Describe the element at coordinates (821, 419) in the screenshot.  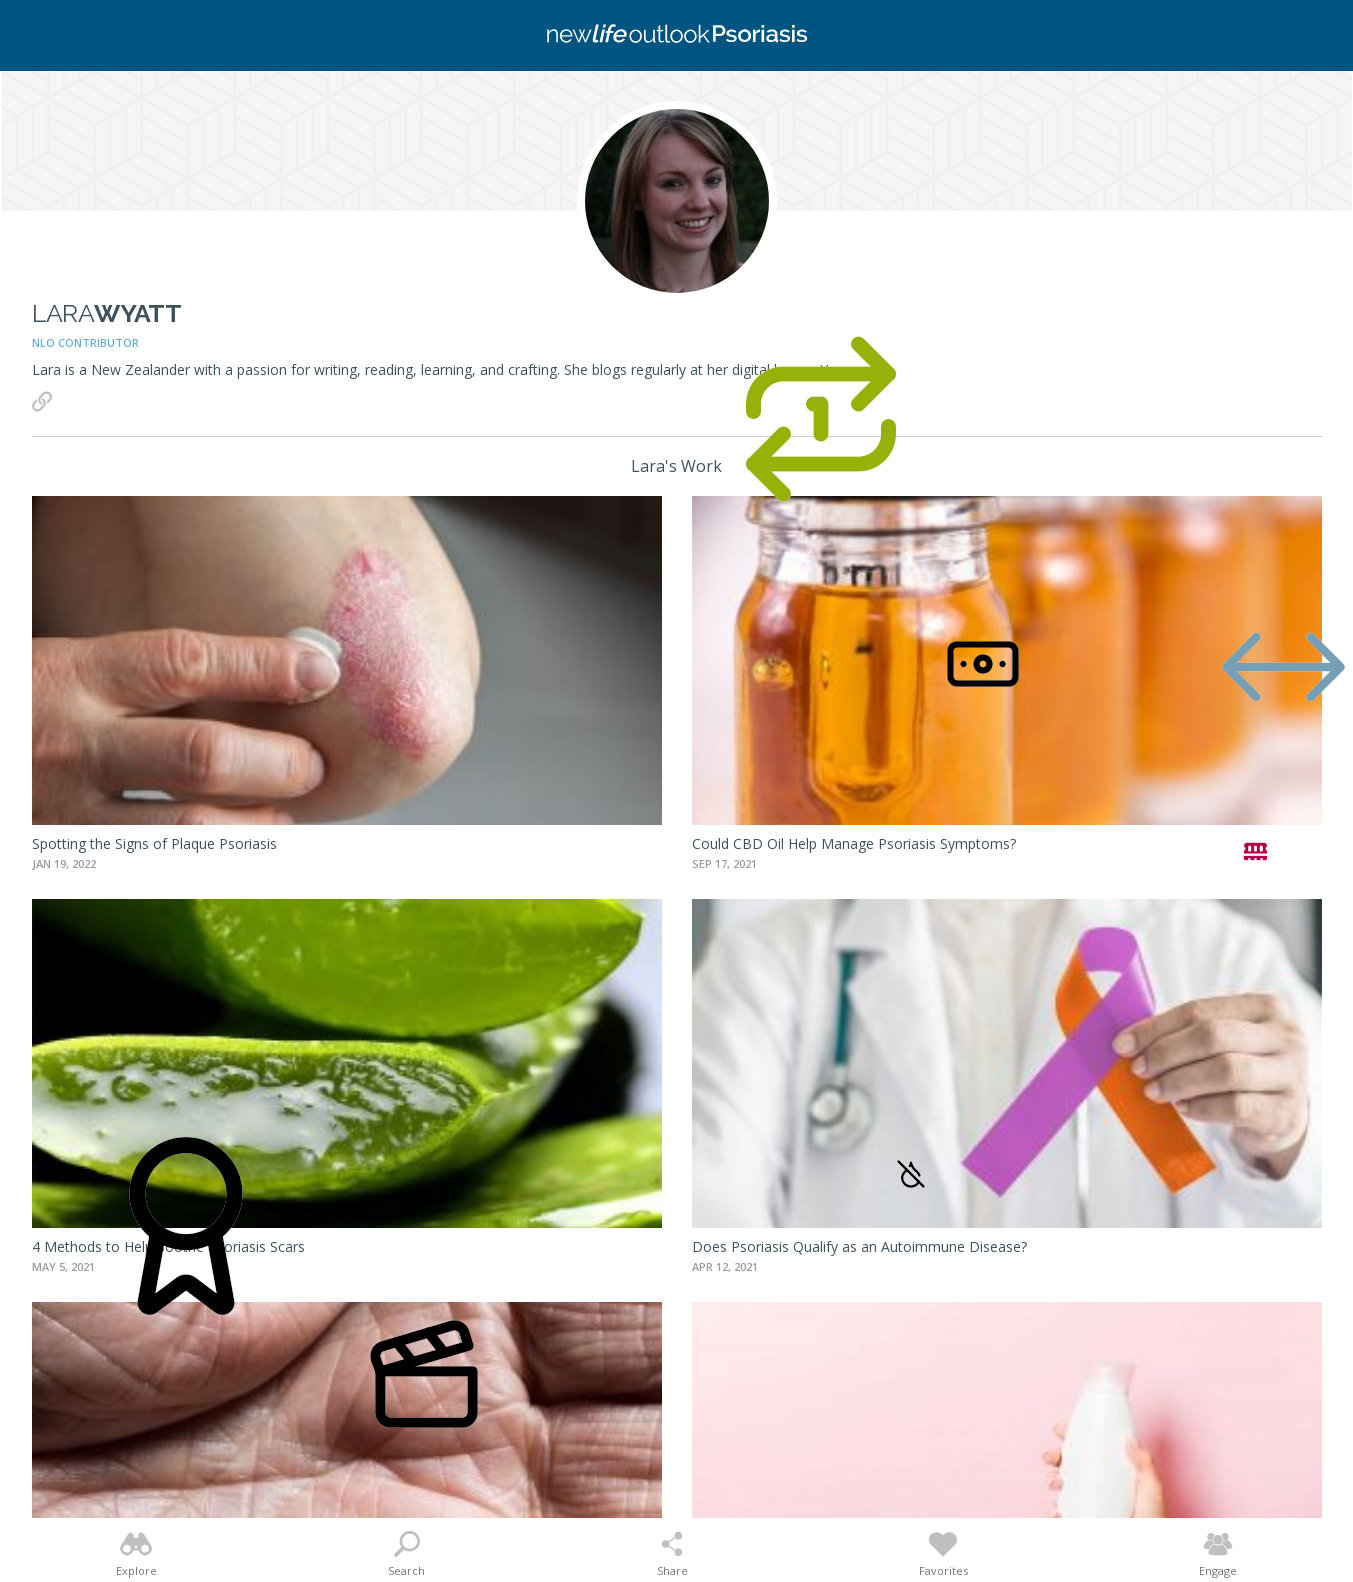
I see `repeat current track once` at that location.